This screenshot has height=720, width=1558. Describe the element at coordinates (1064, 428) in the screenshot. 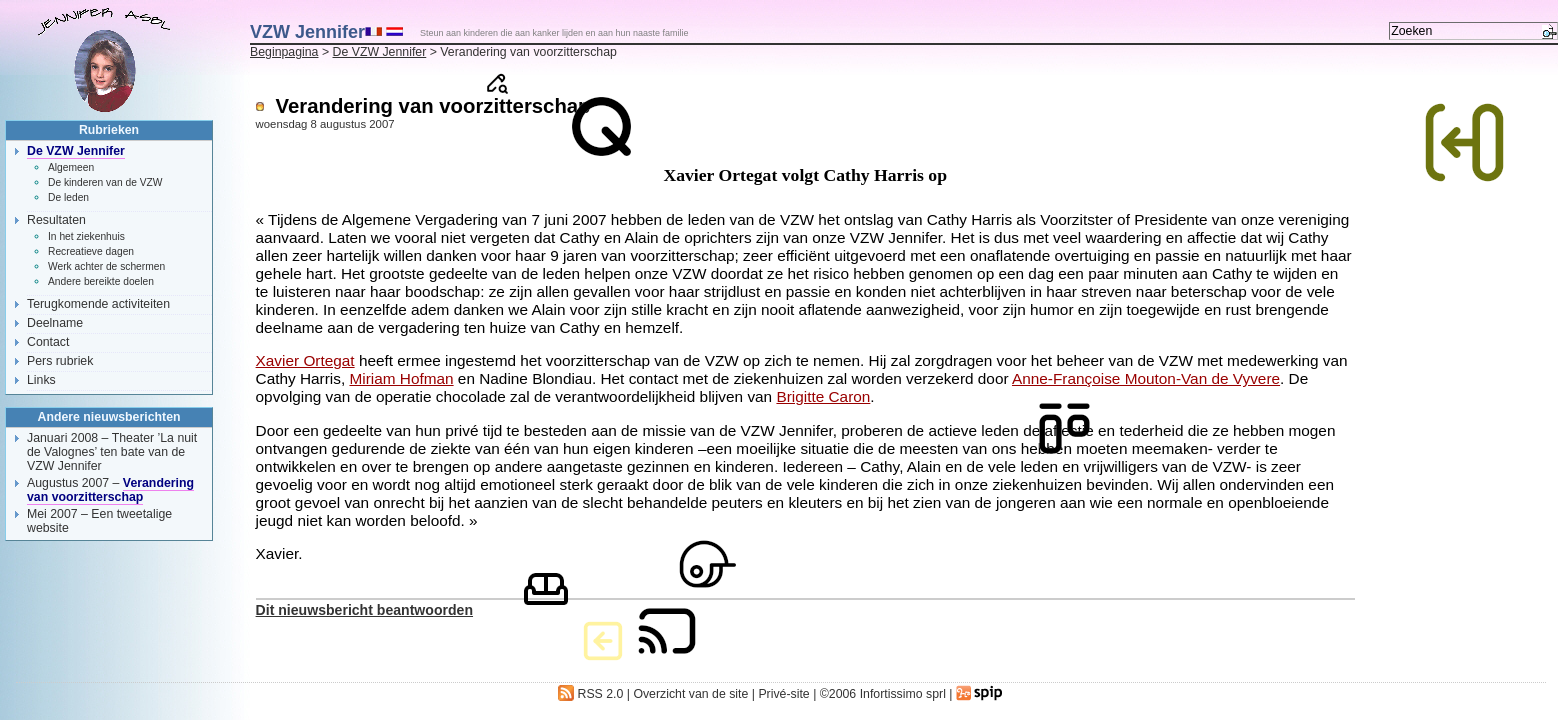

I see `switch to kanban board view` at that location.